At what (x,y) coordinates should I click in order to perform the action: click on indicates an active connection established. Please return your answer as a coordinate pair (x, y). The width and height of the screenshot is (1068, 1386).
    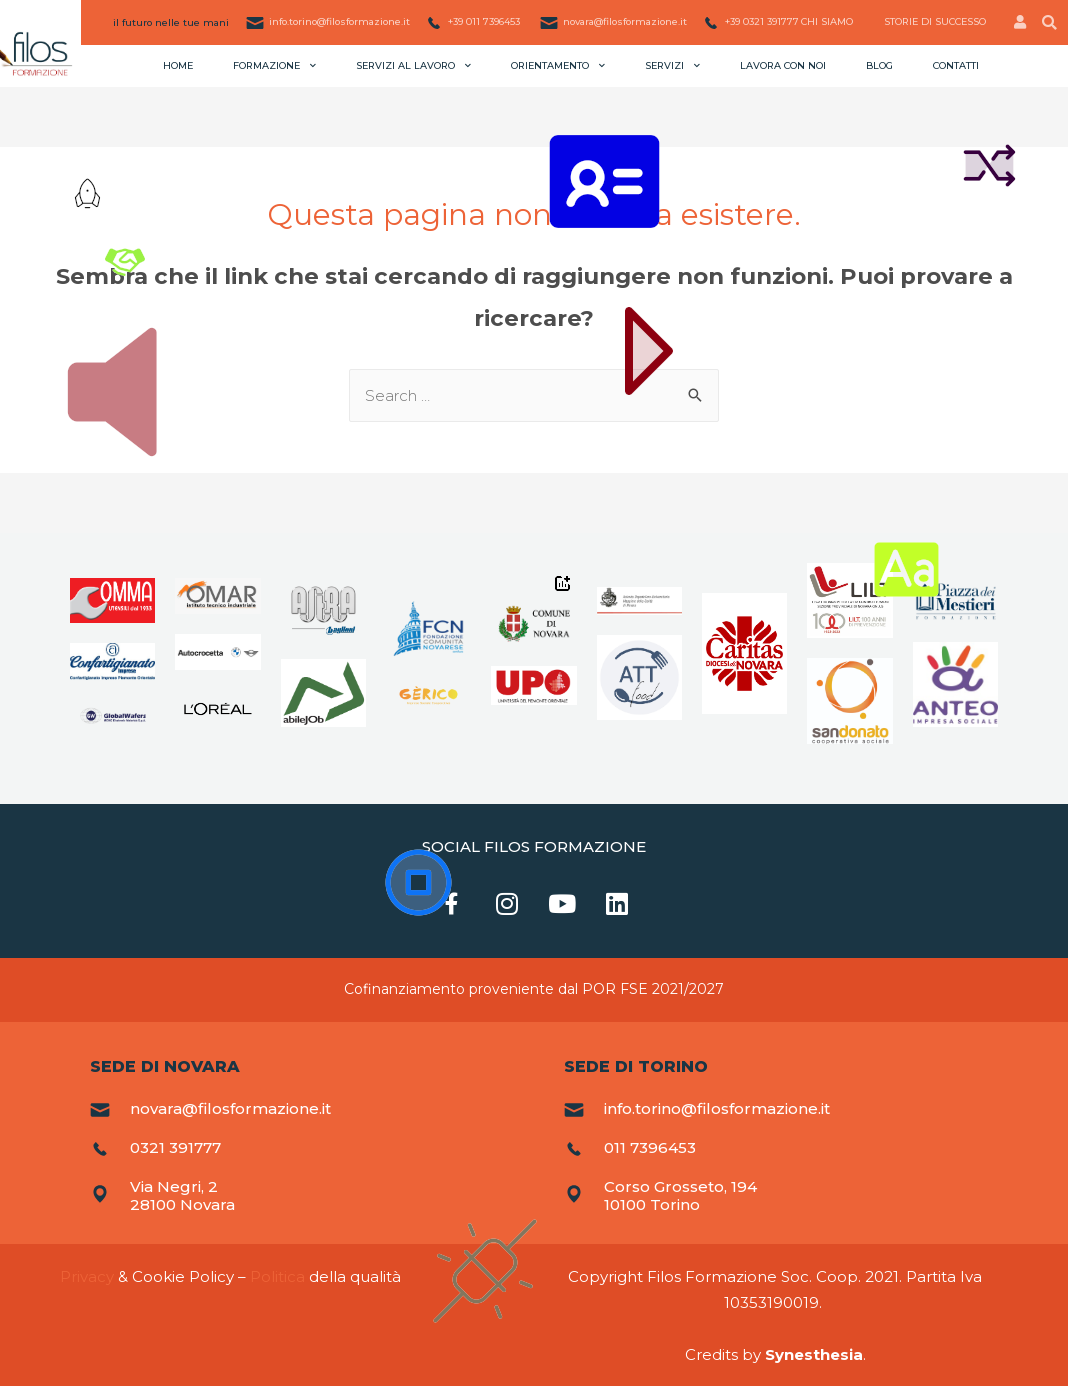
    Looking at the image, I should click on (485, 1271).